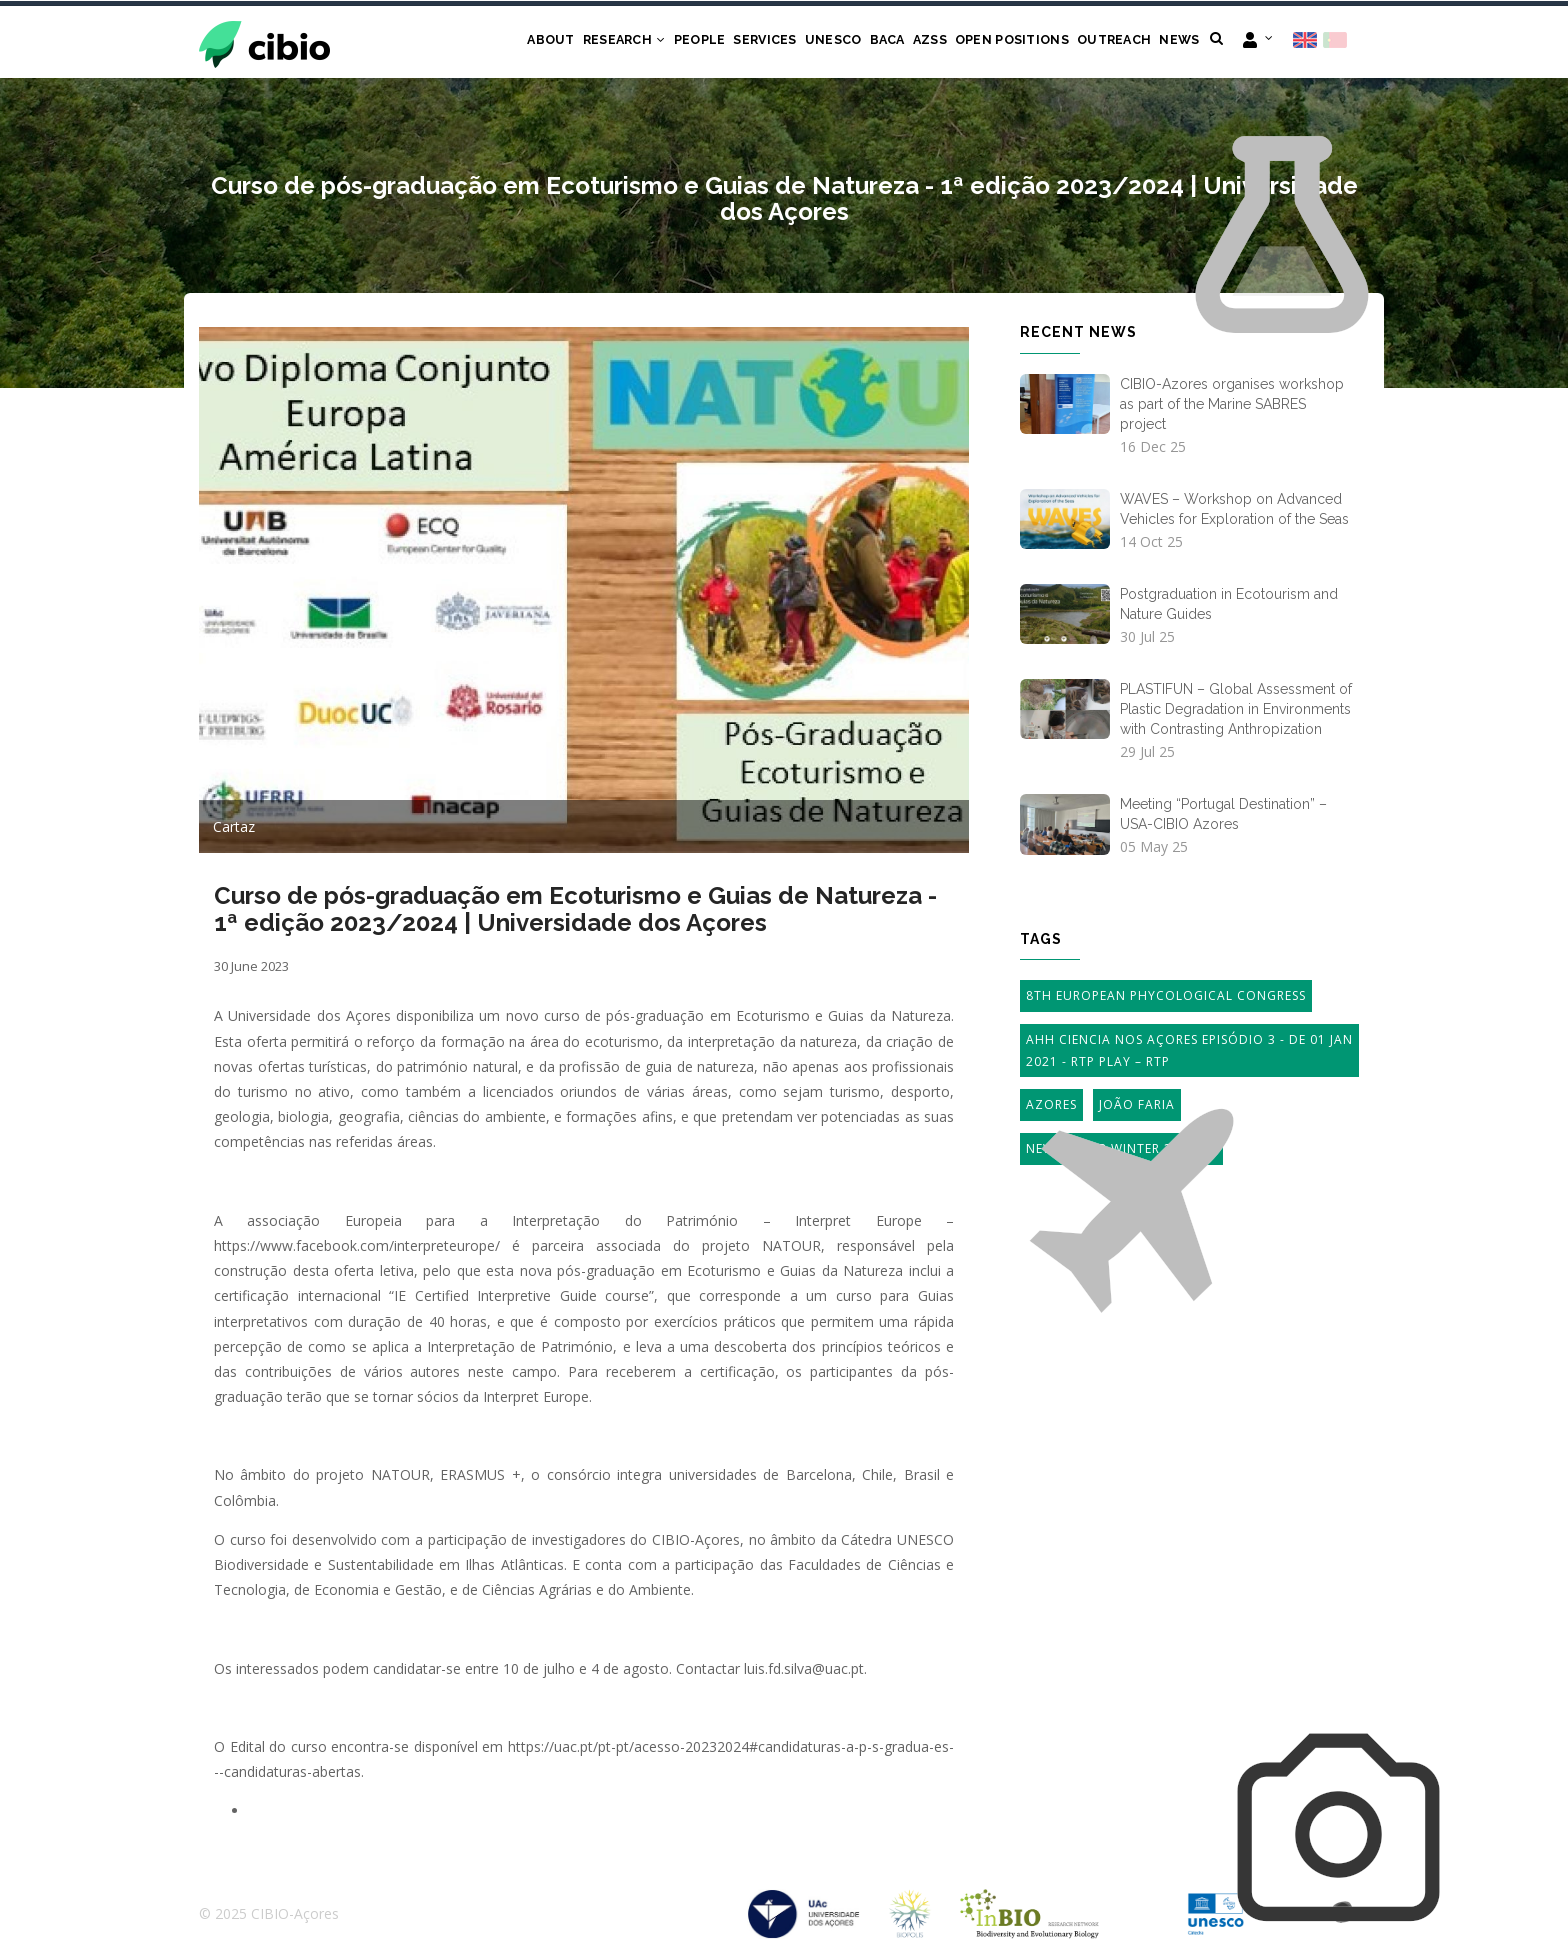  What do you see at coordinates (1131, 1211) in the screenshot?
I see `indicates airplane mode is enabled` at bounding box center [1131, 1211].